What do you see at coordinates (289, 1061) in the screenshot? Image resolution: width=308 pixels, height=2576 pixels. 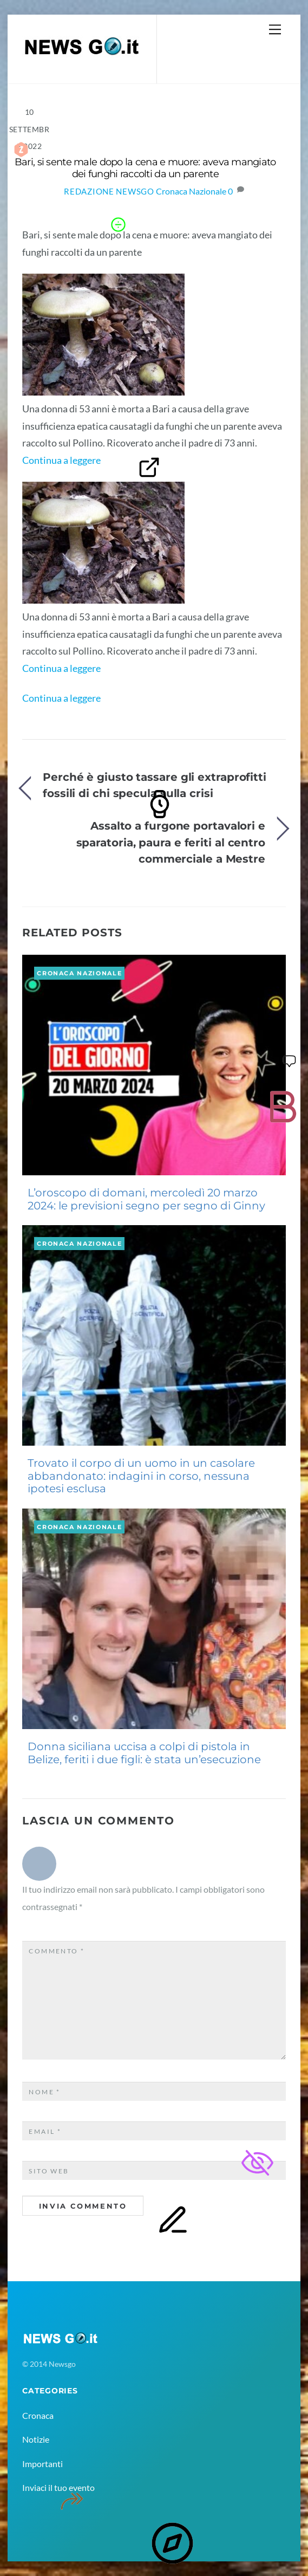 I see `open chat or messaging` at bounding box center [289, 1061].